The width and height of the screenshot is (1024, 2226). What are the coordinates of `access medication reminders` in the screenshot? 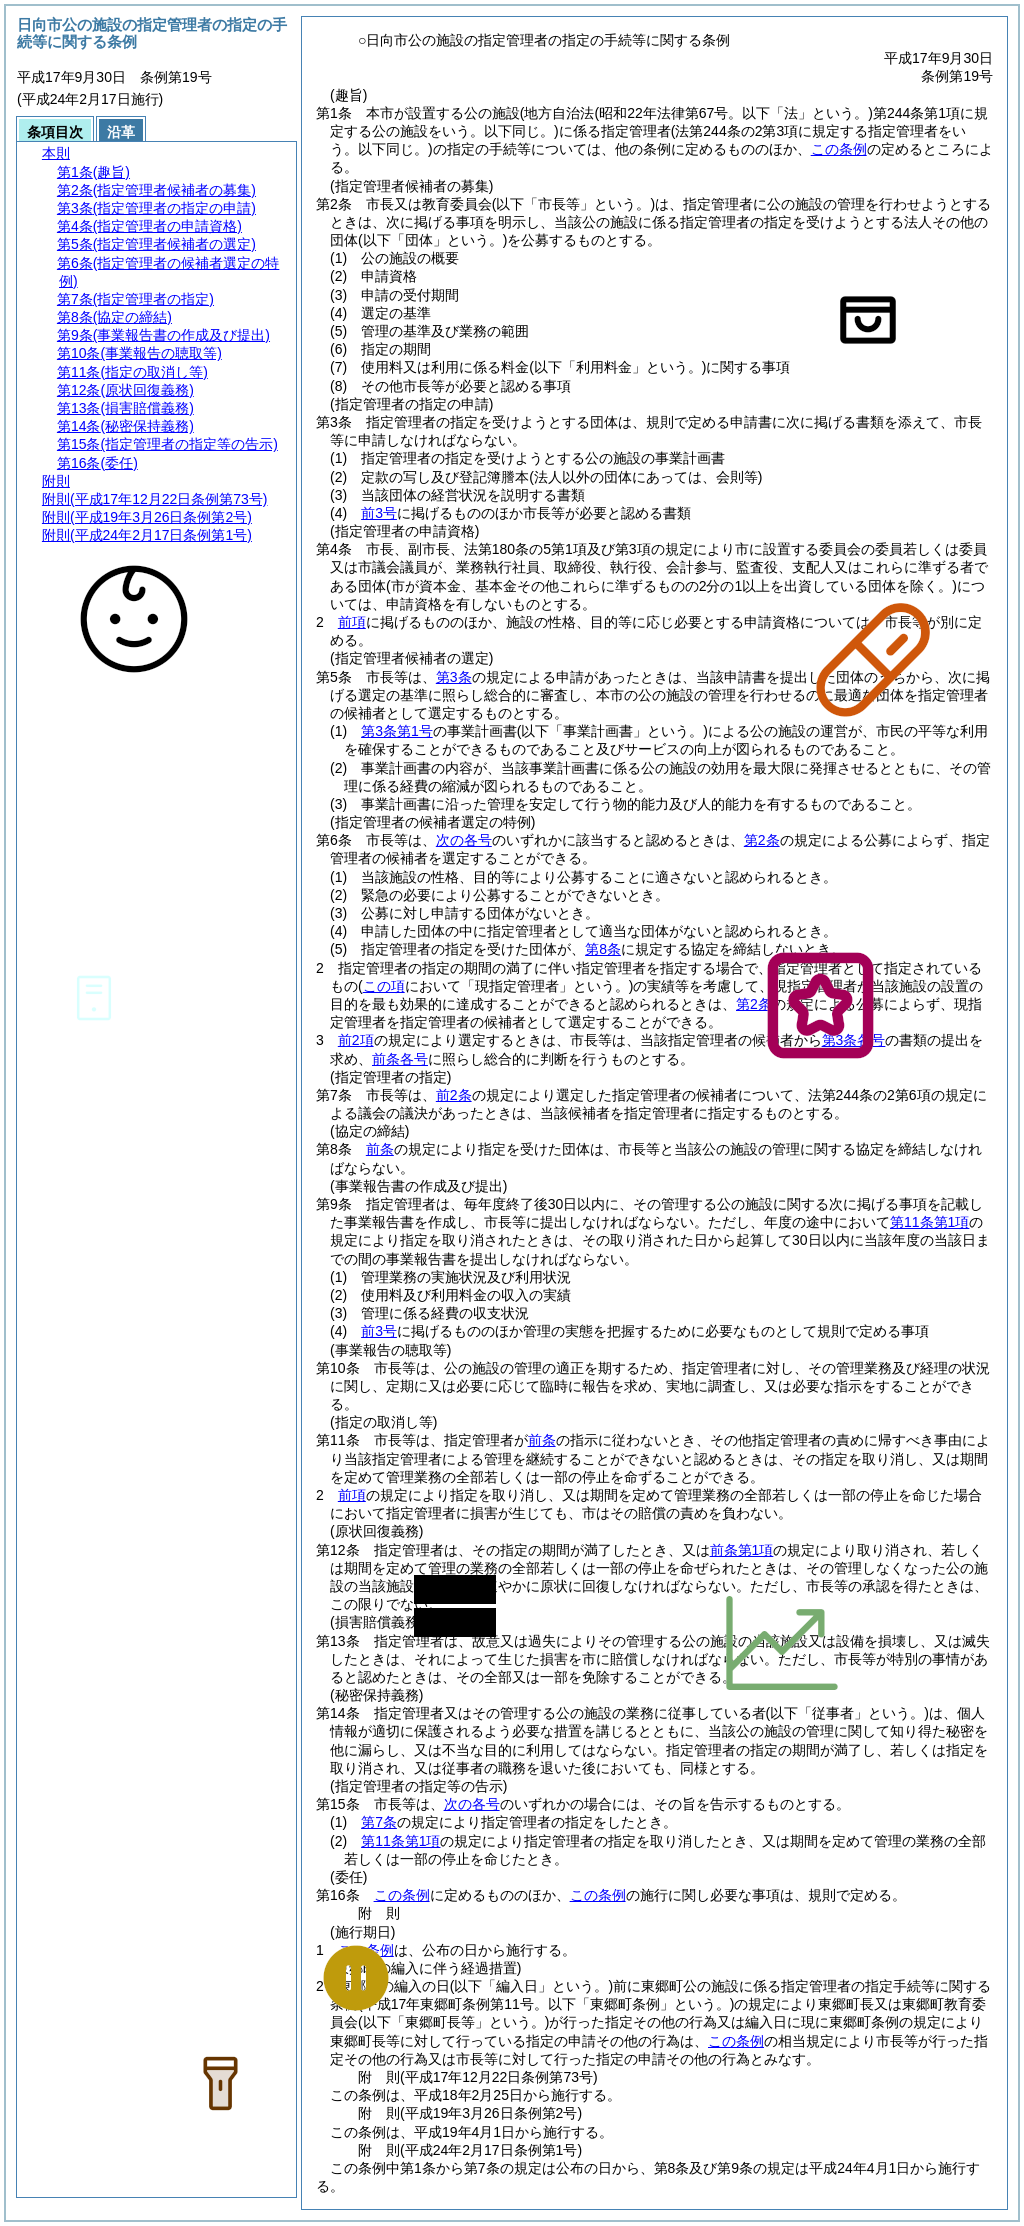 It's located at (873, 660).